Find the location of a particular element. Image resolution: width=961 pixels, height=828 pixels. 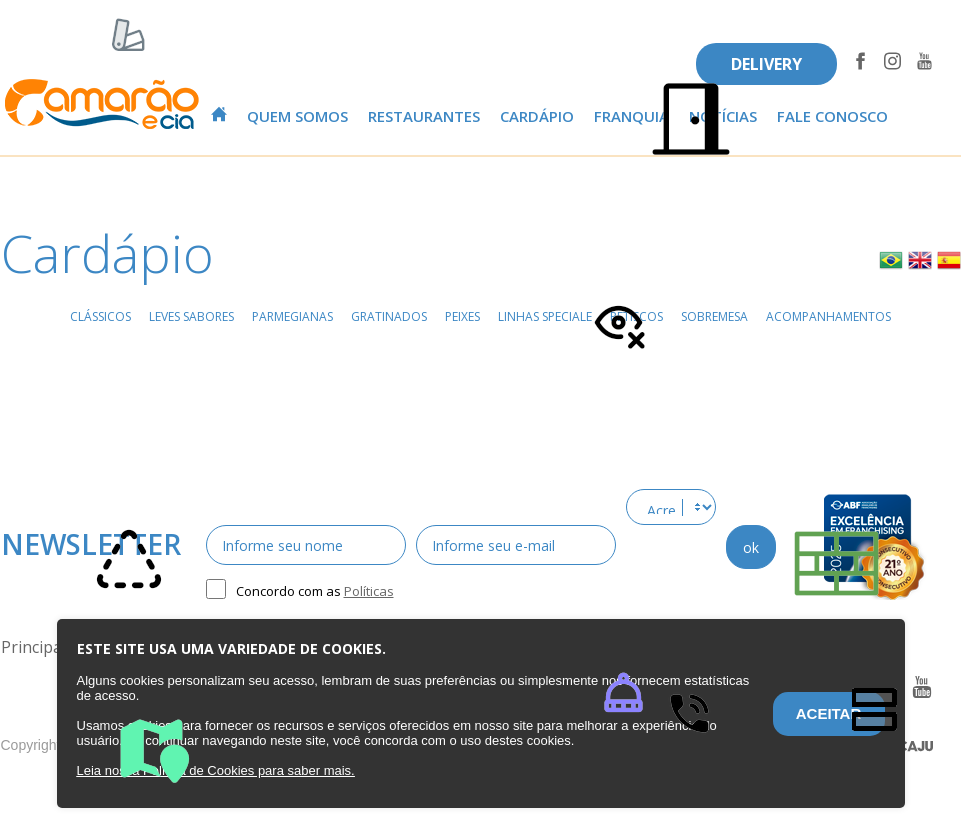

access firewall or security settings is located at coordinates (836, 563).